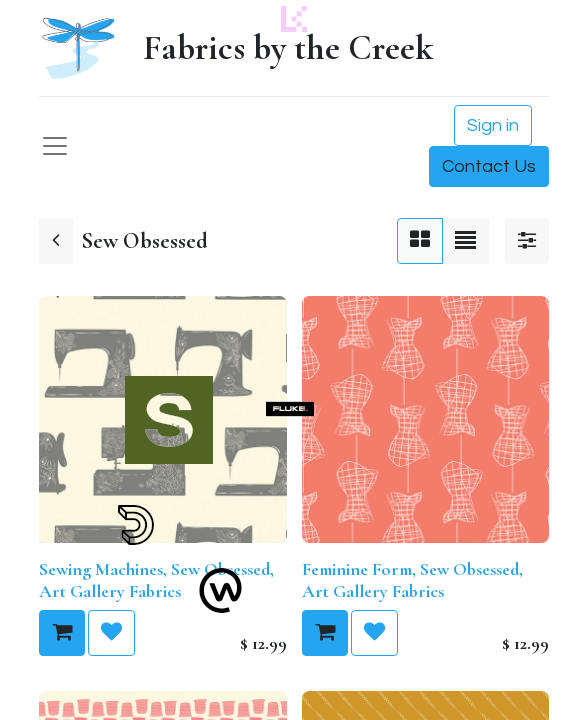 This screenshot has width=588, height=720. What do you see at coordinates (290, 409) in the screenshot?
I see `Fluke corporation brand logo` at bounding box center [290, 409].